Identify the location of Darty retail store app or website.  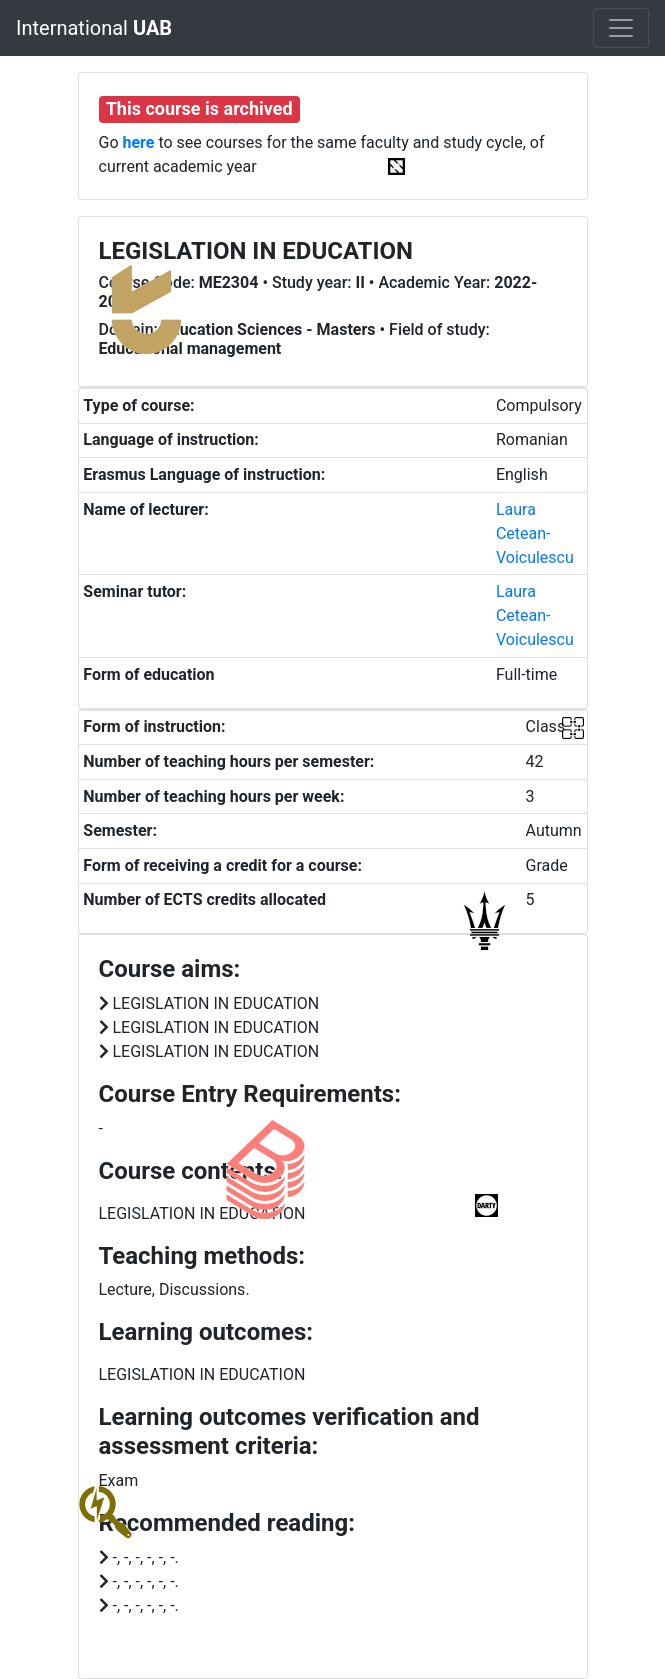
(486, 1205).